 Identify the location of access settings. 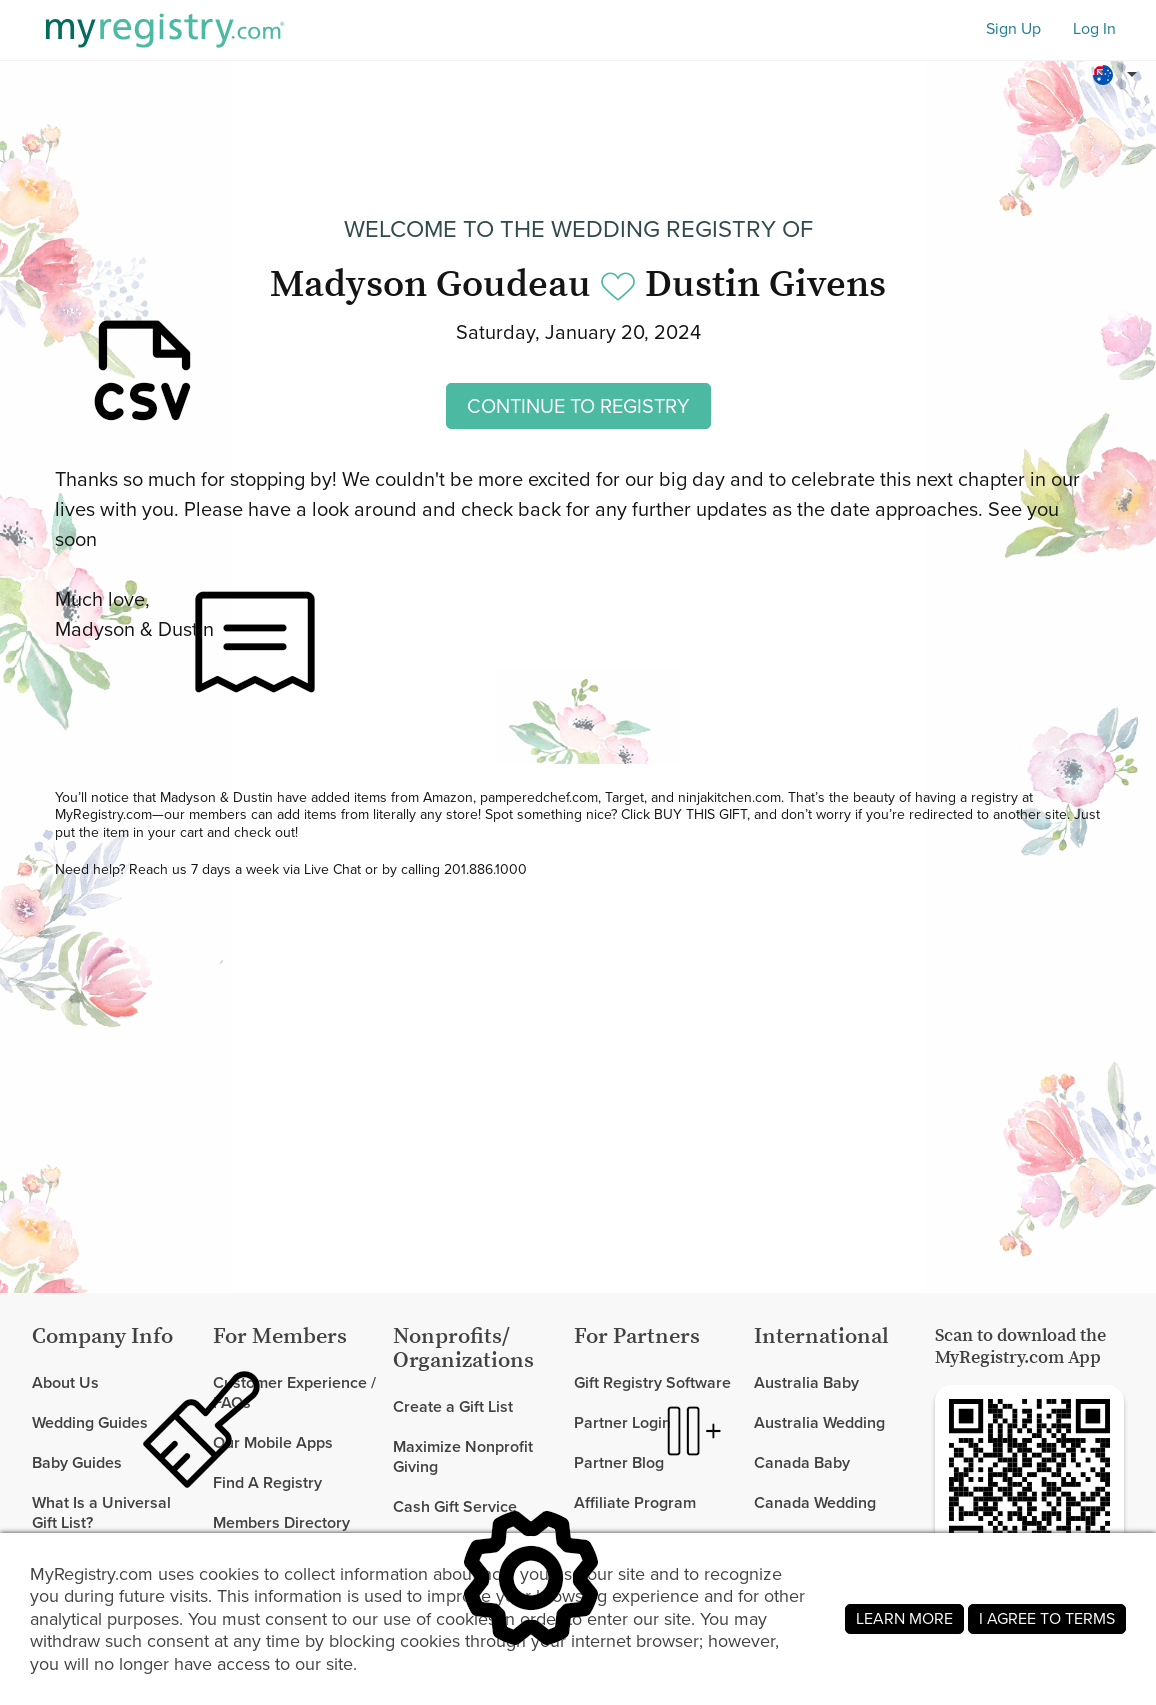
(531, 1578).